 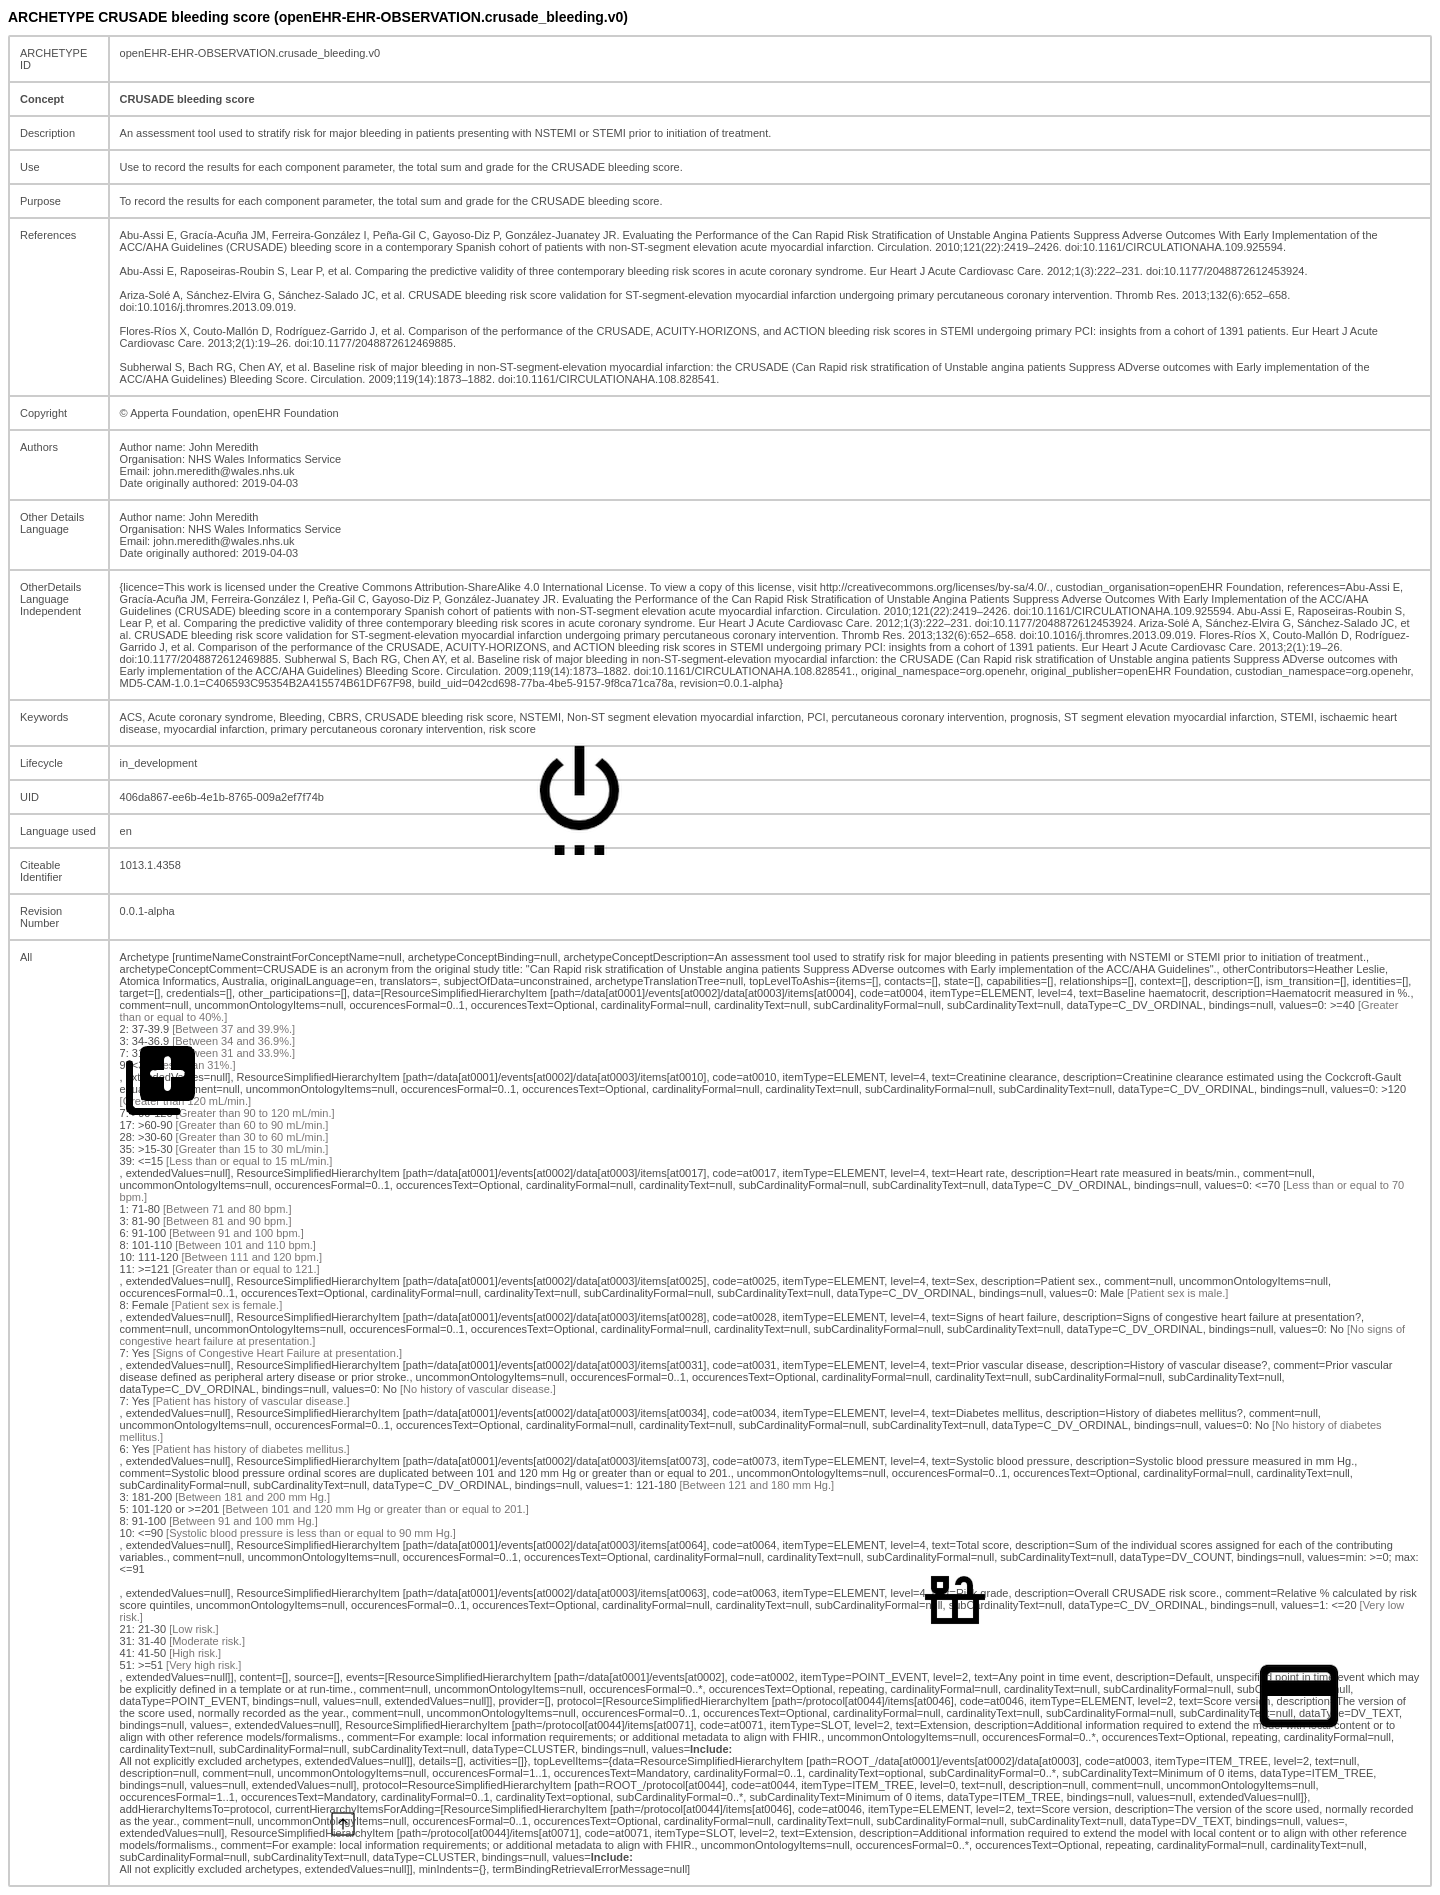 I want to click on browse kitchen countertop options, so click(x=955, y=1600).